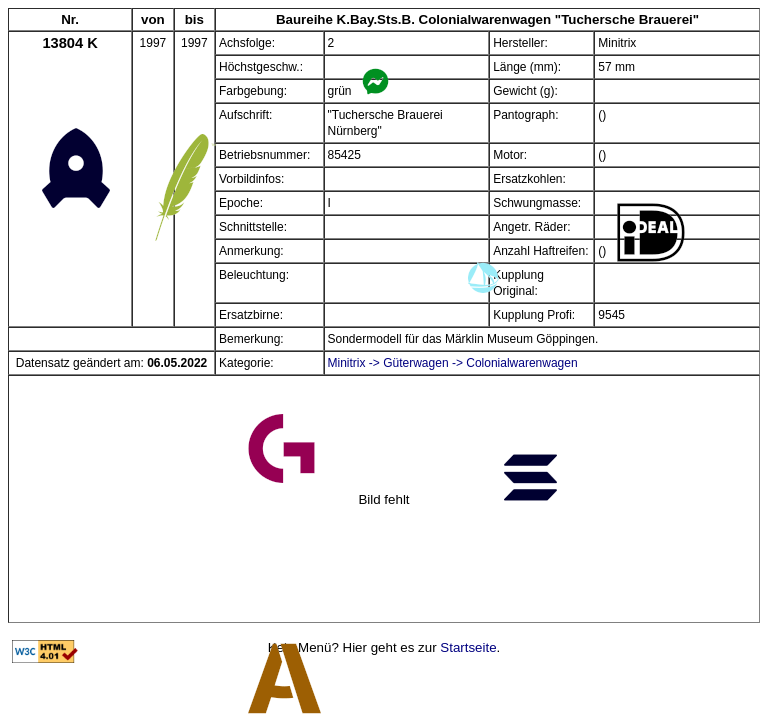 This screenshot has width=768, height=720. Describe the element at coordinates (650, 232) in the screenshot. I see `pay with iDEAL payment method` at that location.